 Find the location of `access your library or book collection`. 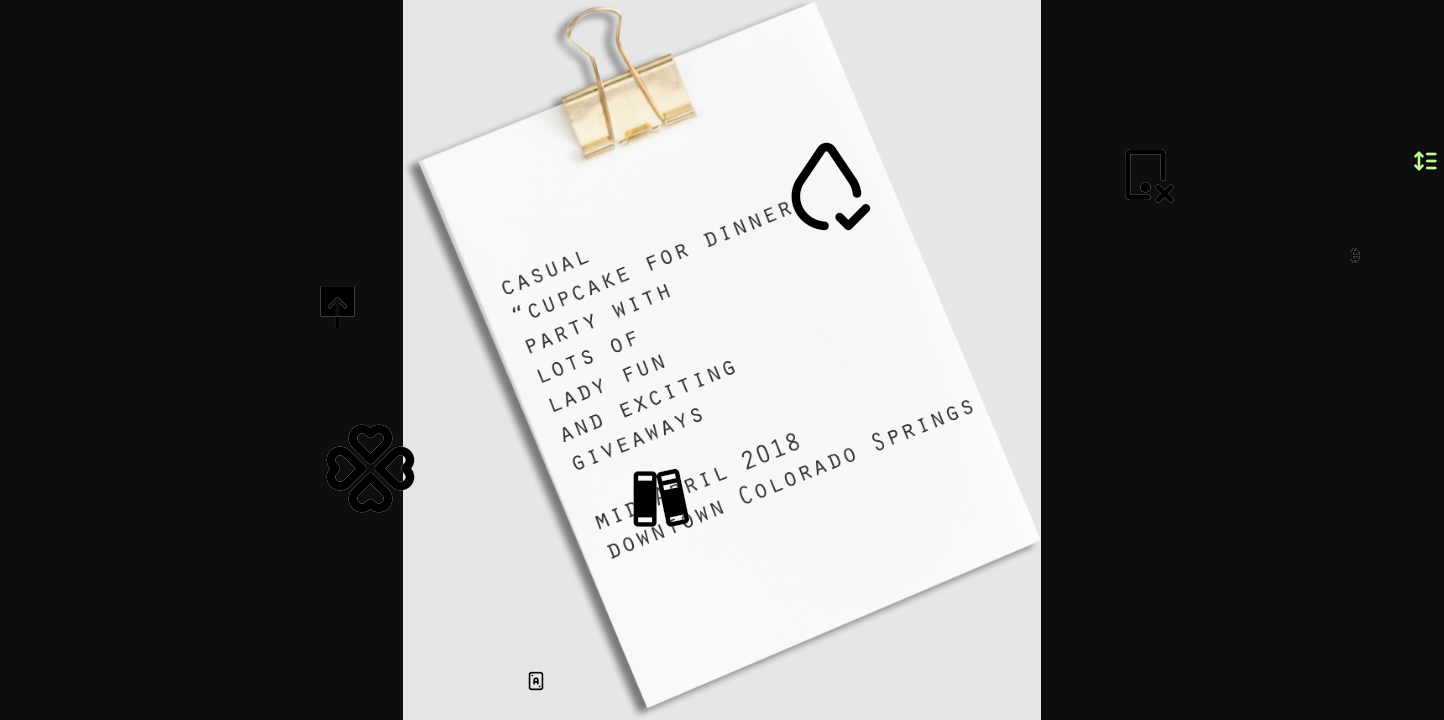

access your library or book collection is located at coordinates (659, 499).